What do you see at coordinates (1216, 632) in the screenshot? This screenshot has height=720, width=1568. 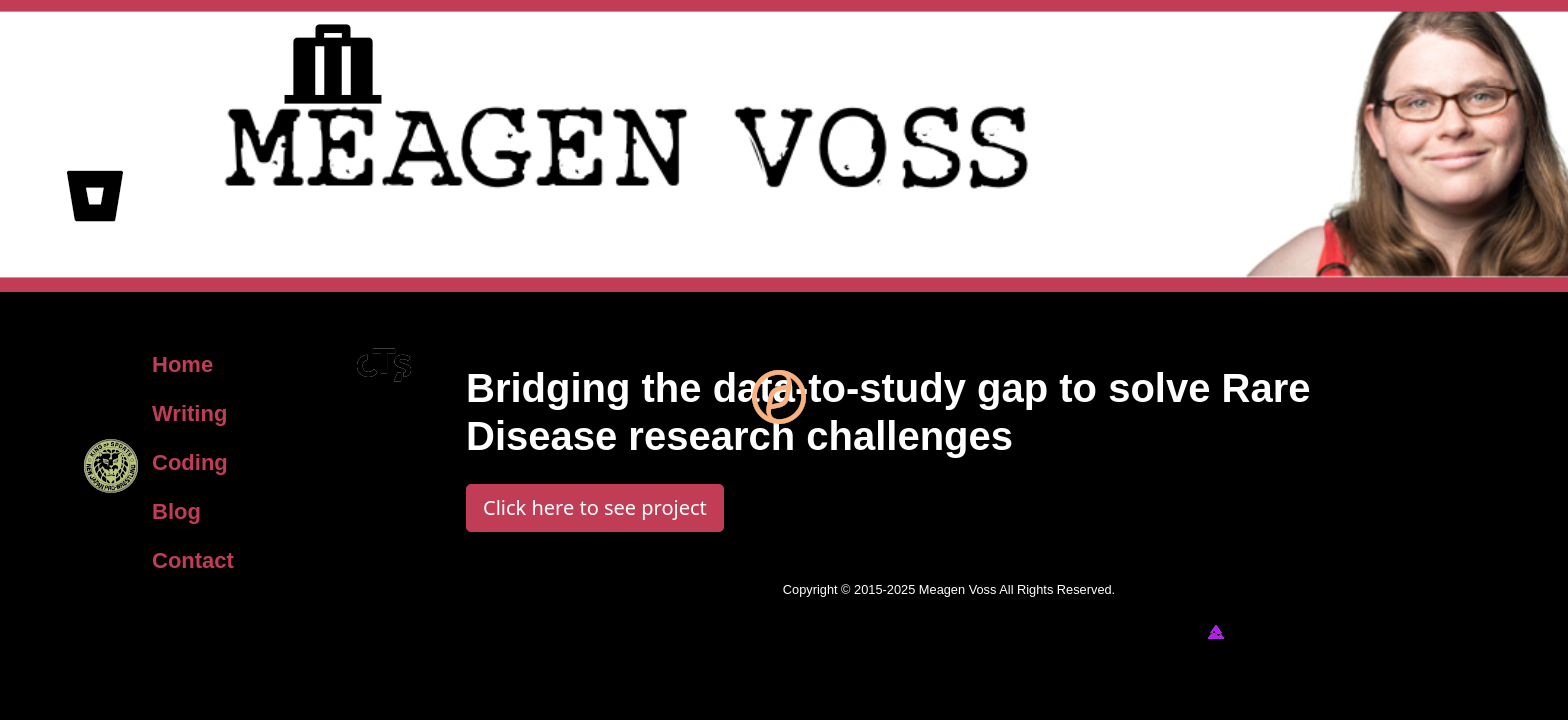 I see `Pine Script programming language logo` at bounding box center [1216, 632].